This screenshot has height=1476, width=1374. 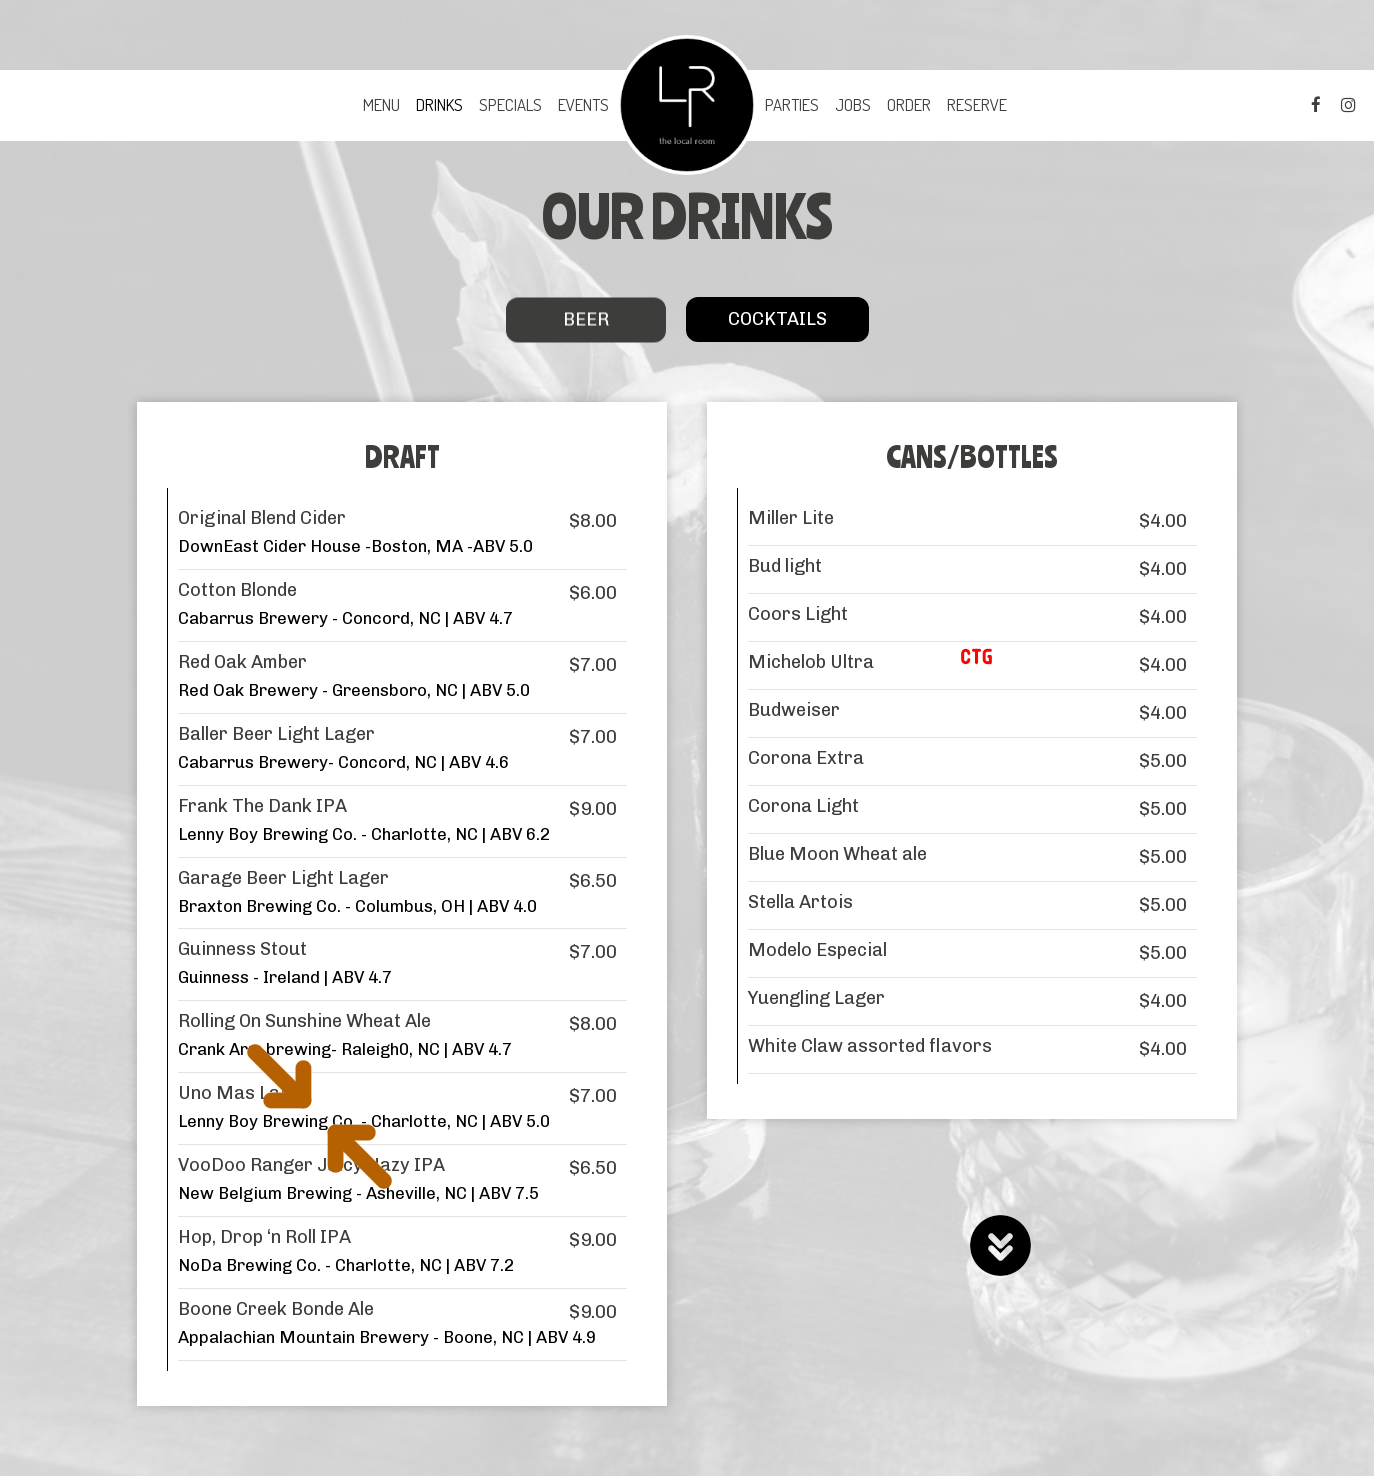 What do you see at coordinates (1000, 1245) in the screenshot?
I see `expand to show more content below` at bounding box center [1000, 1245].